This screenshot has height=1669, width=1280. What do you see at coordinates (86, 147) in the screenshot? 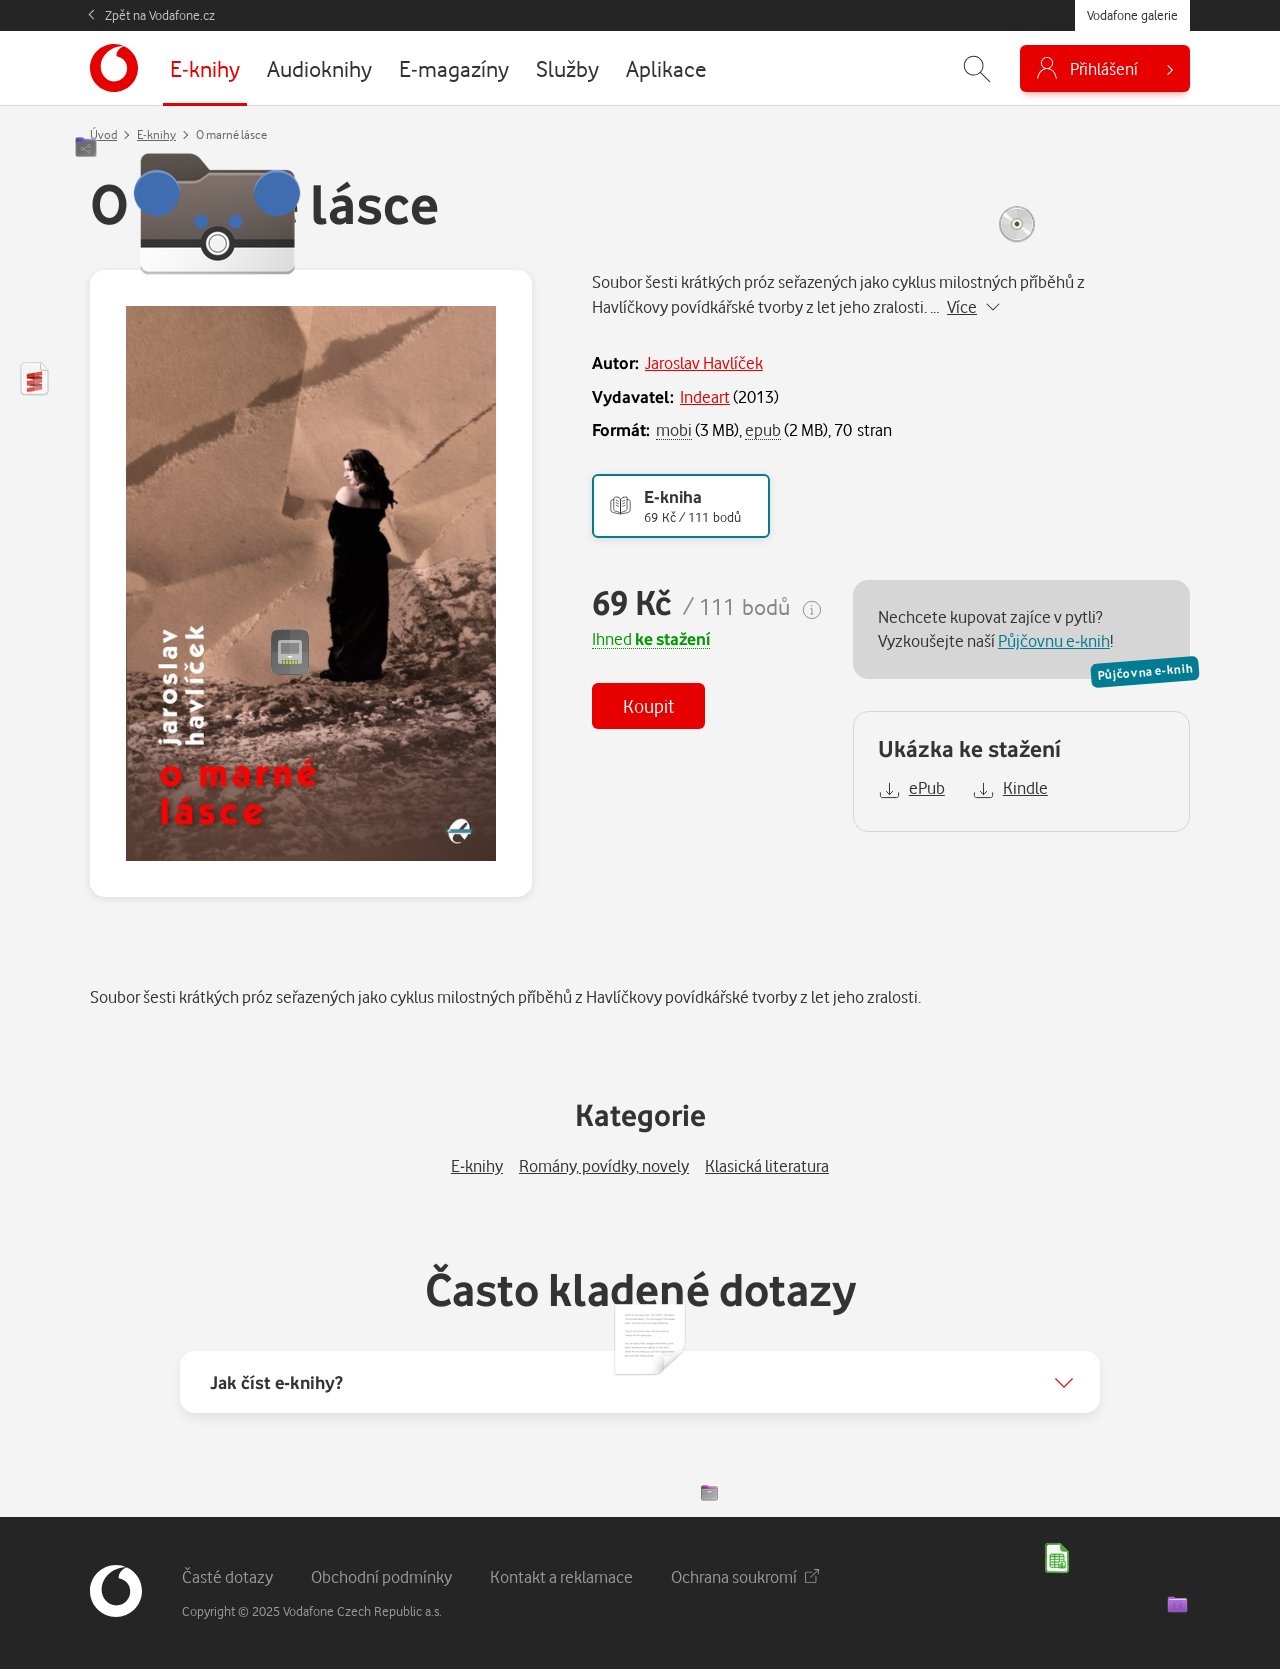
I see `open your public shared folder` at bounding box center [86, 147].